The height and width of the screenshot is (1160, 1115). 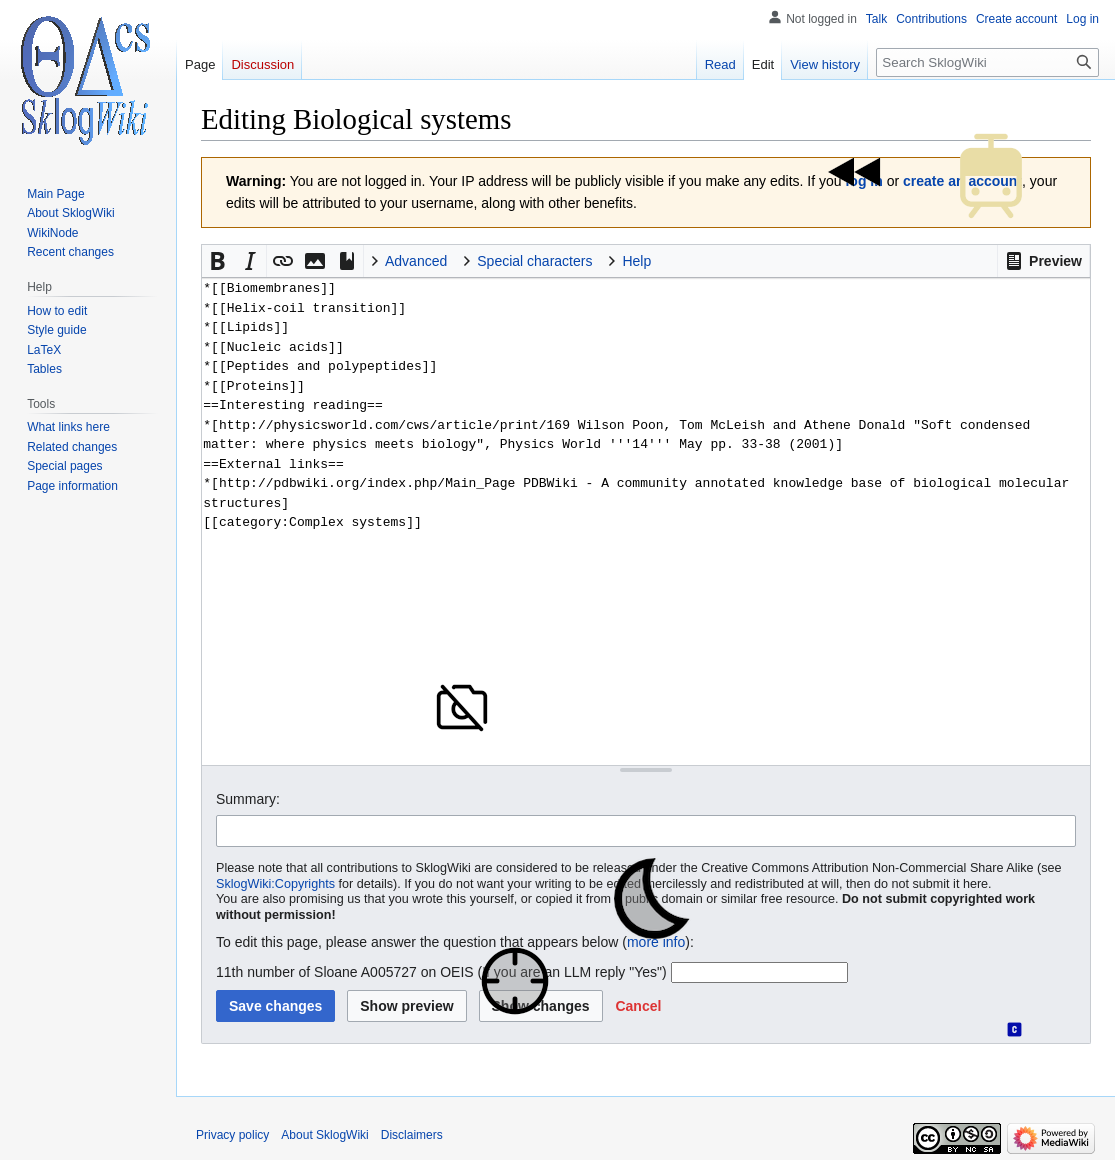 What do you see at coordinates (991, 176) in the screenshot?
I see `access tram or streetcar transit options` at bounding box center [991, 176].